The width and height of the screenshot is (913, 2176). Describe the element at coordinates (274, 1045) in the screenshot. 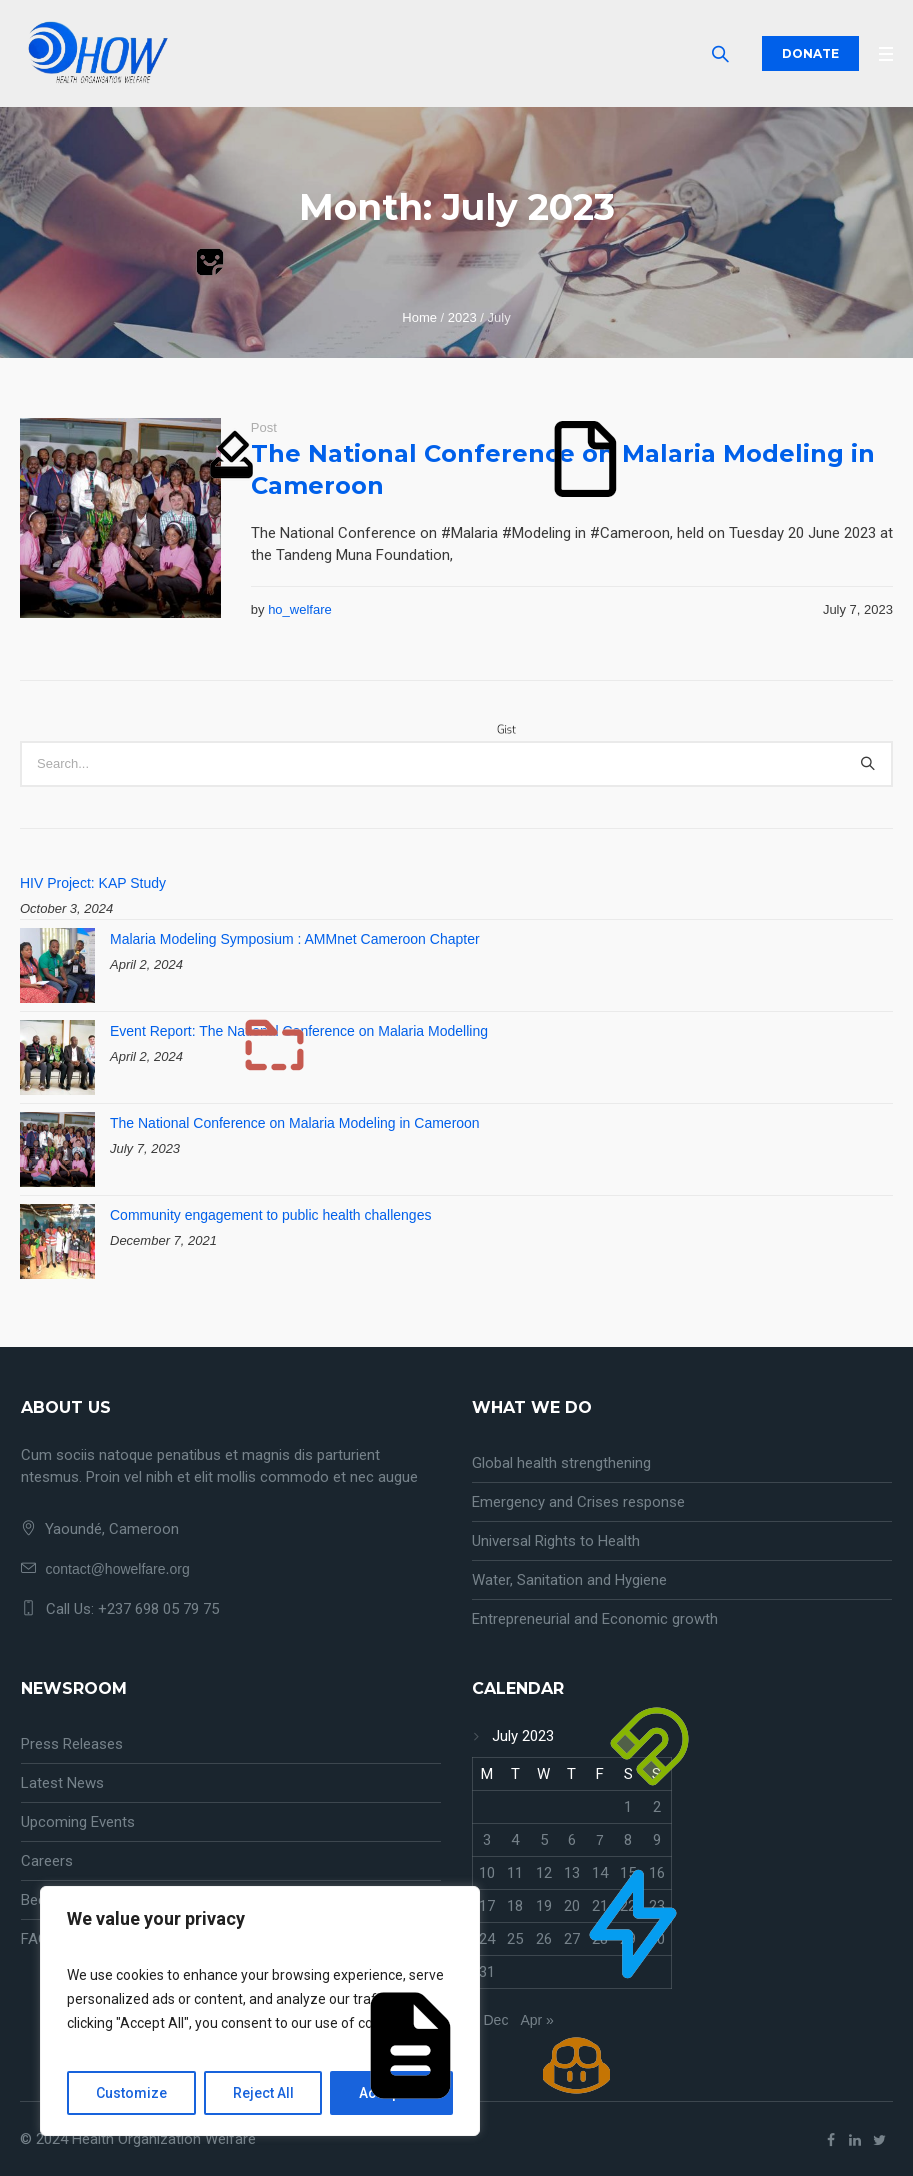

I see `create a new folder` at that location.